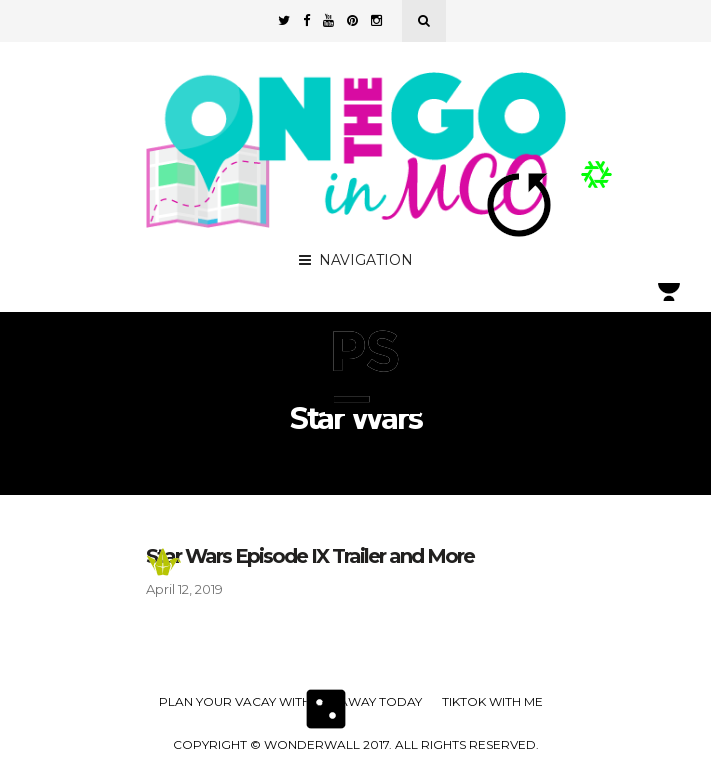  What do you see at coordinates (519, 205) in the screenshot?
I see `reset to previous state` at bounding box center [519, 205].